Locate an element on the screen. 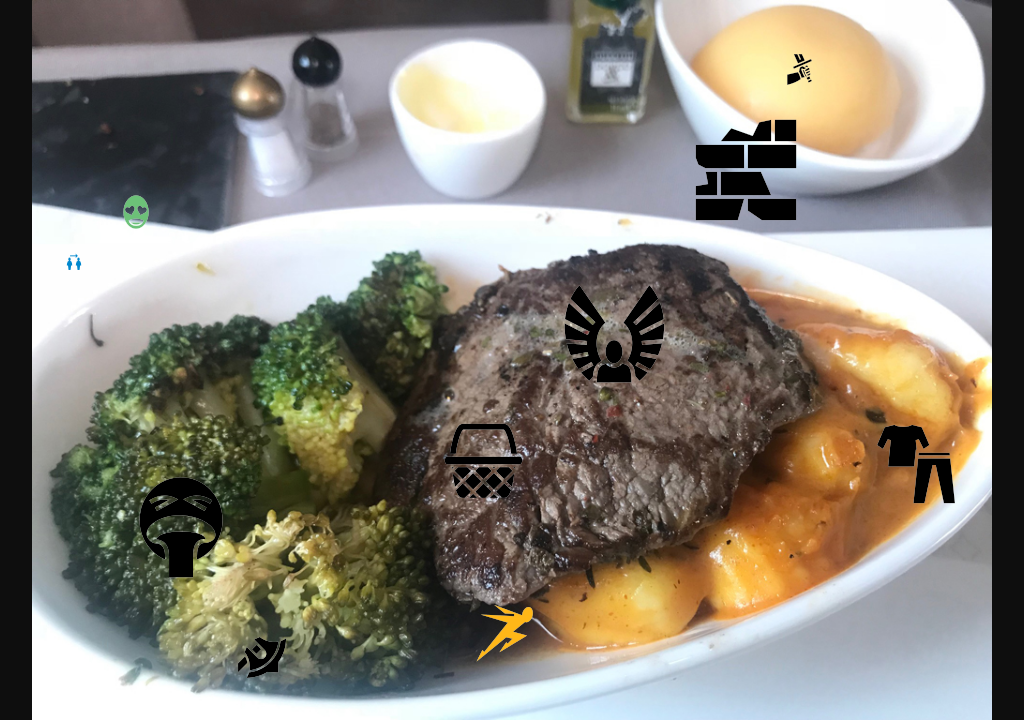 The width and height of the screenshot is (1024, 720). browse clothing items or wardrobe is located at coordinates (916, 464).